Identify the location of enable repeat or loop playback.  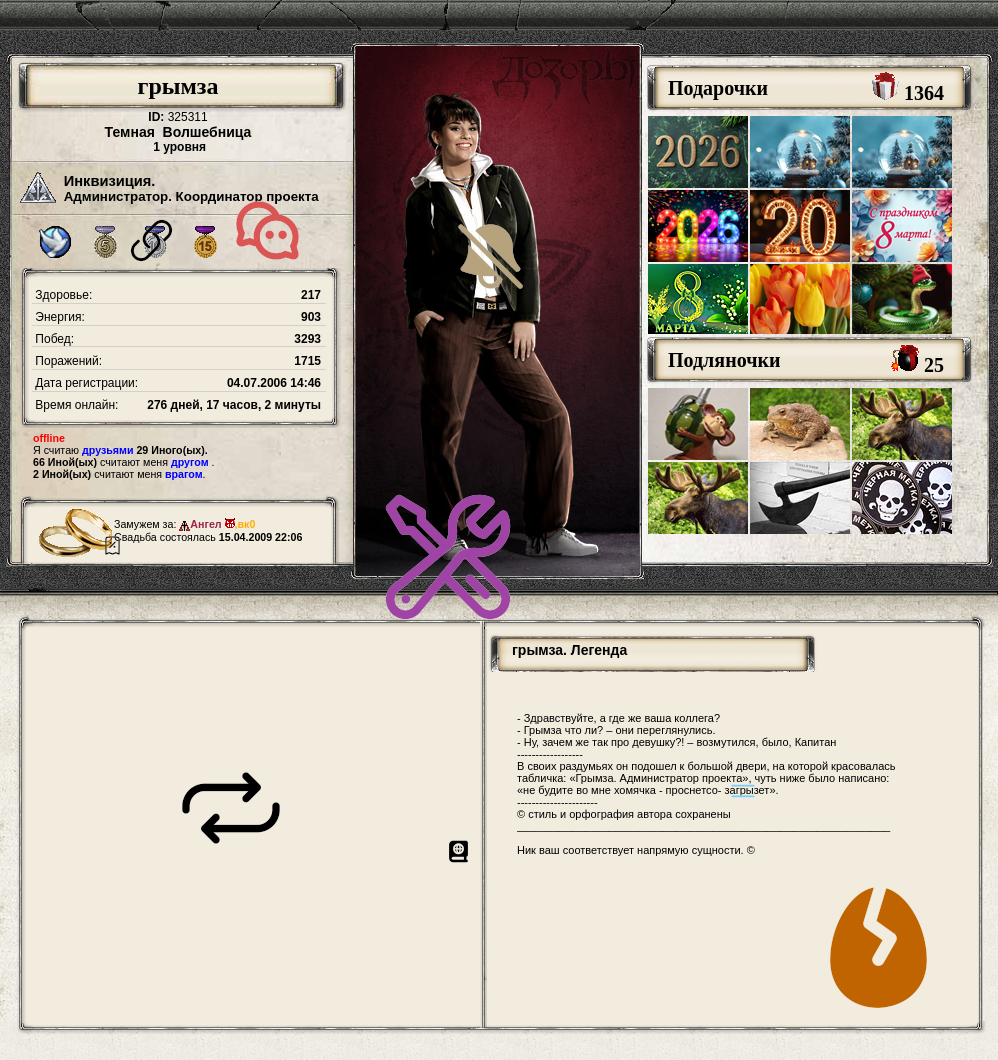
(231, 808).